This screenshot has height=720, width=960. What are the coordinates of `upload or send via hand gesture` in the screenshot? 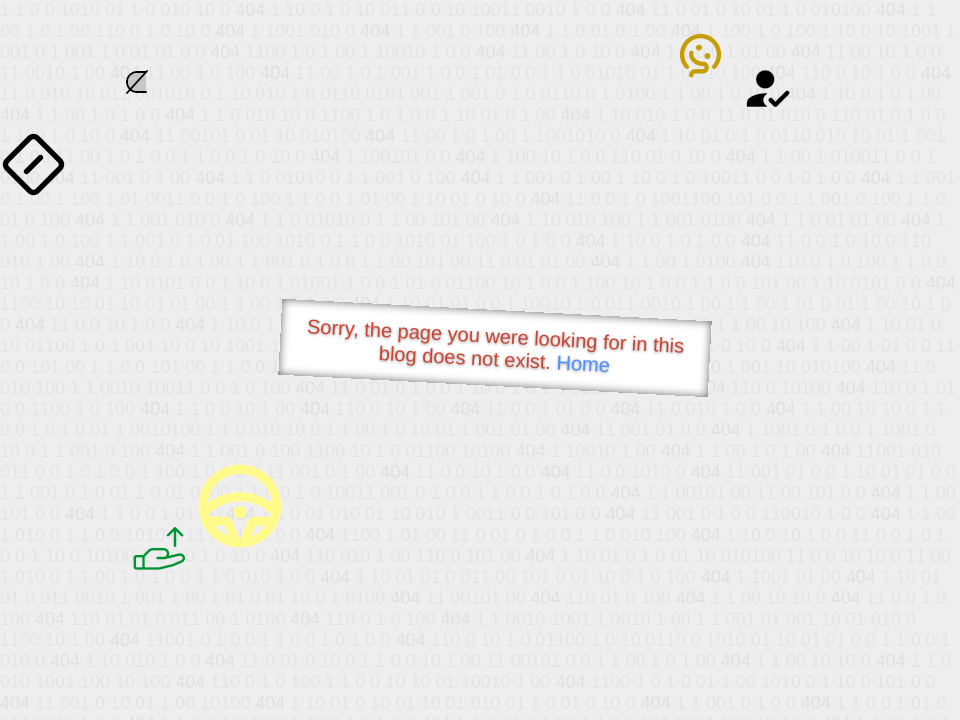 It's located at (161, 551).